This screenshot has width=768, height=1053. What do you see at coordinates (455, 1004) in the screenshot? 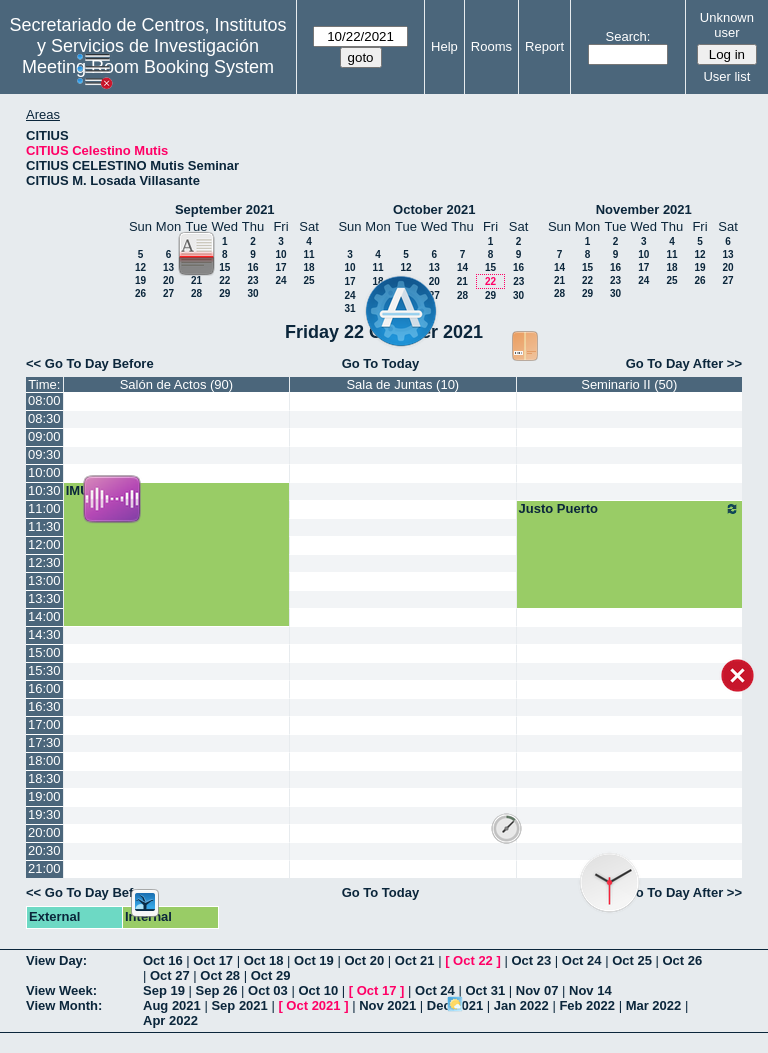
I see `open the weather app` at bounding box center [455, 1004].